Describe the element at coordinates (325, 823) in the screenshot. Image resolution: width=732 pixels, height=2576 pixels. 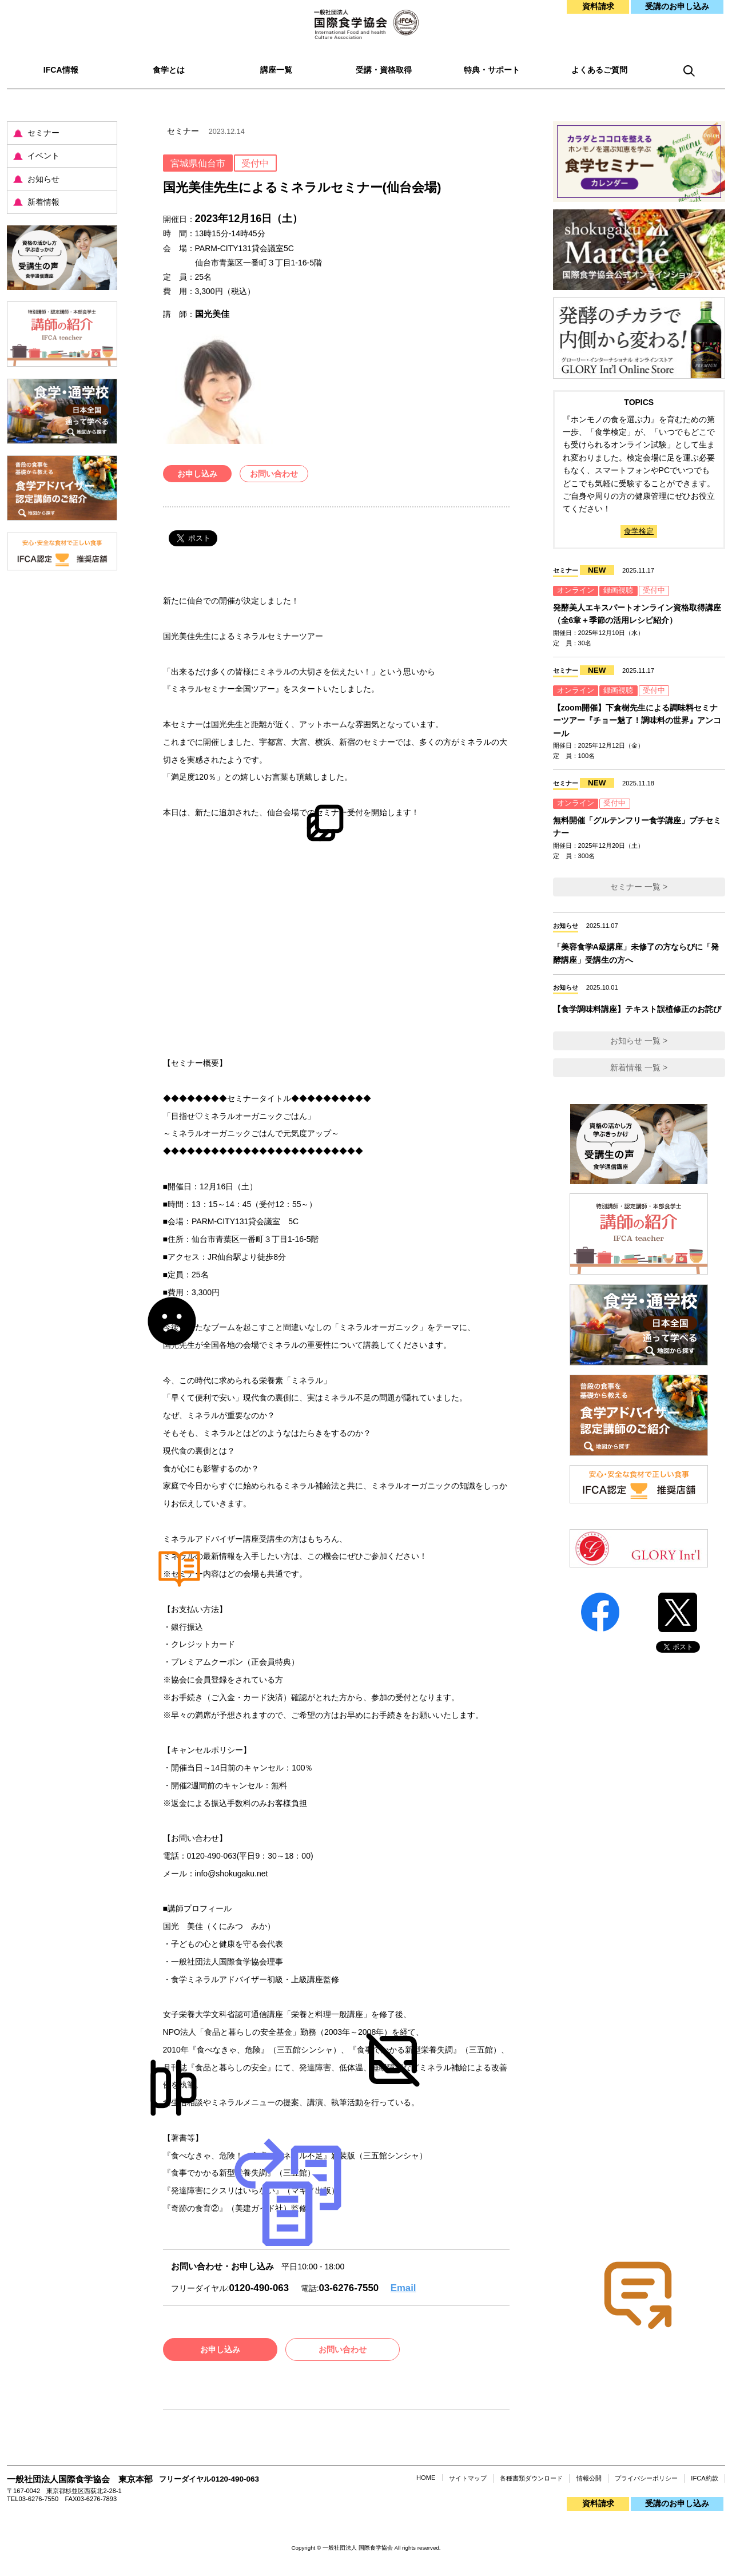
I see `select the bottom layer in a stack` at that location.